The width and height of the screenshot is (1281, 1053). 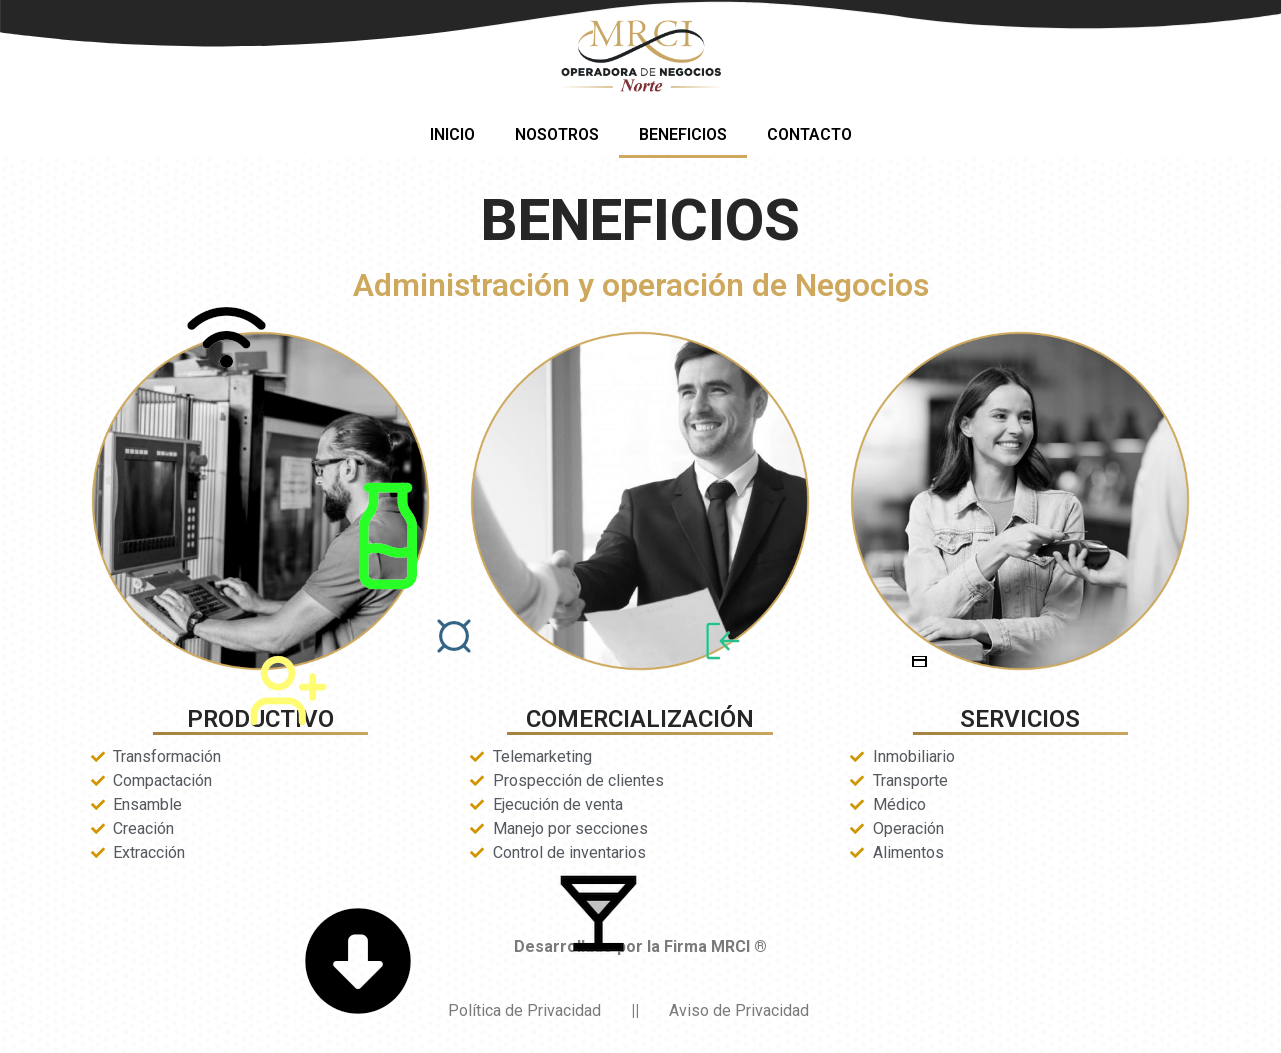 I want to click on access payment methods, so click(x=919, y=661).